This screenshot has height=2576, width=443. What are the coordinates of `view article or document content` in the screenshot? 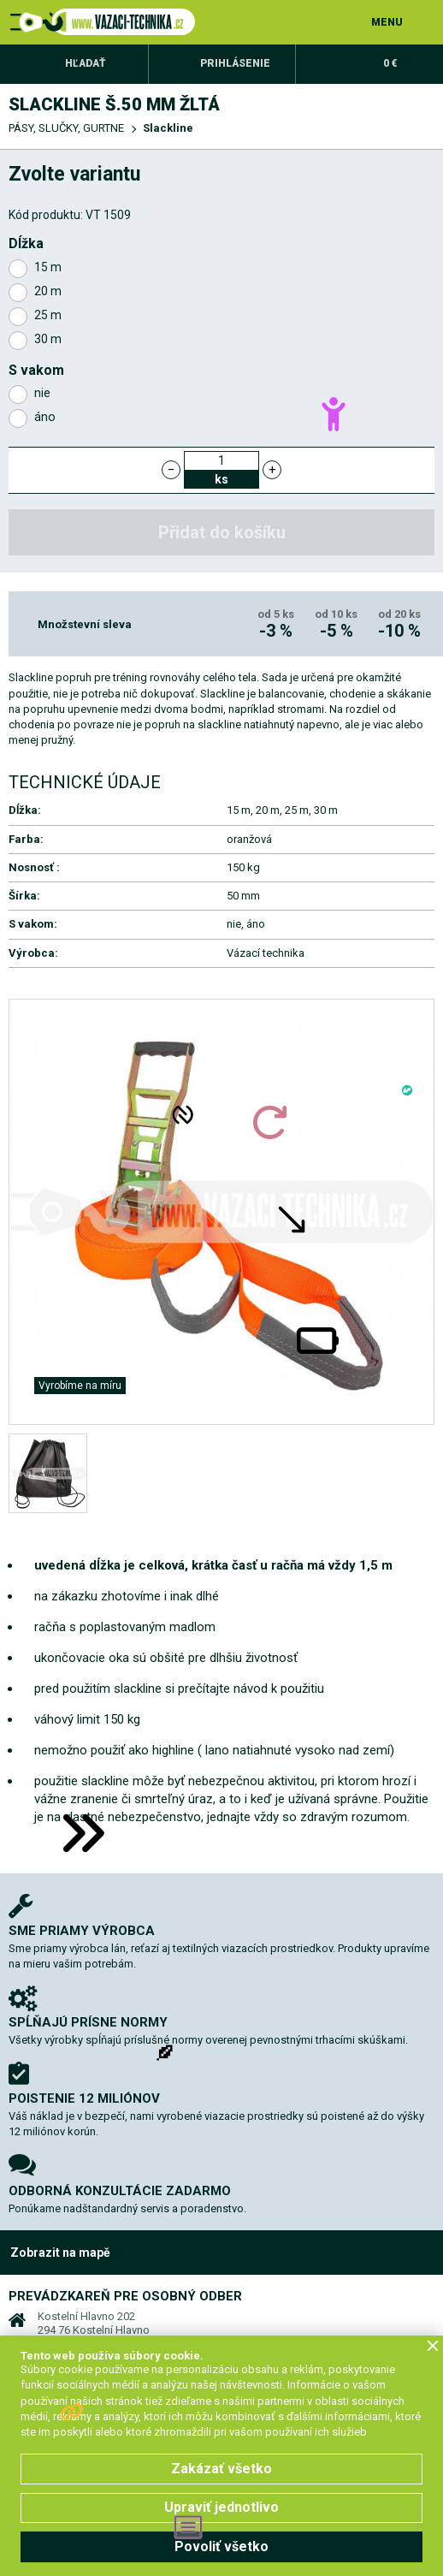 It's located at (188, 2527).